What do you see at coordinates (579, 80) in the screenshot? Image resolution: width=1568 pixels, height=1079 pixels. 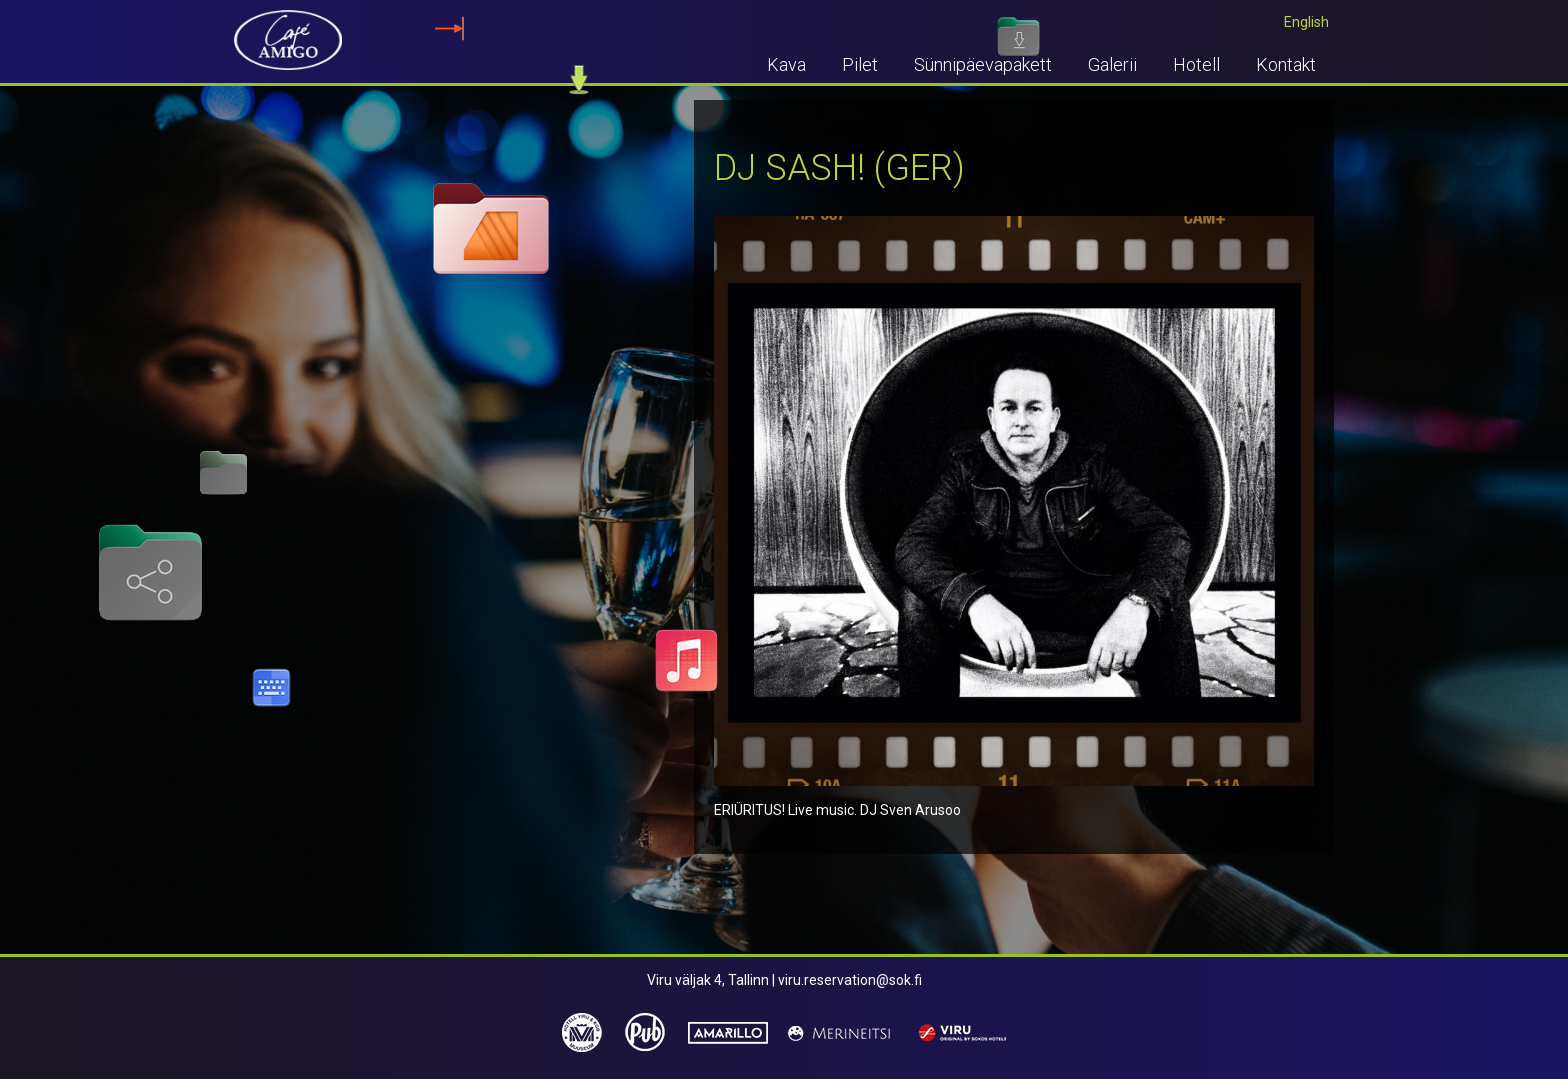 I see `save the current file or document` at bounding box center [579, 80].